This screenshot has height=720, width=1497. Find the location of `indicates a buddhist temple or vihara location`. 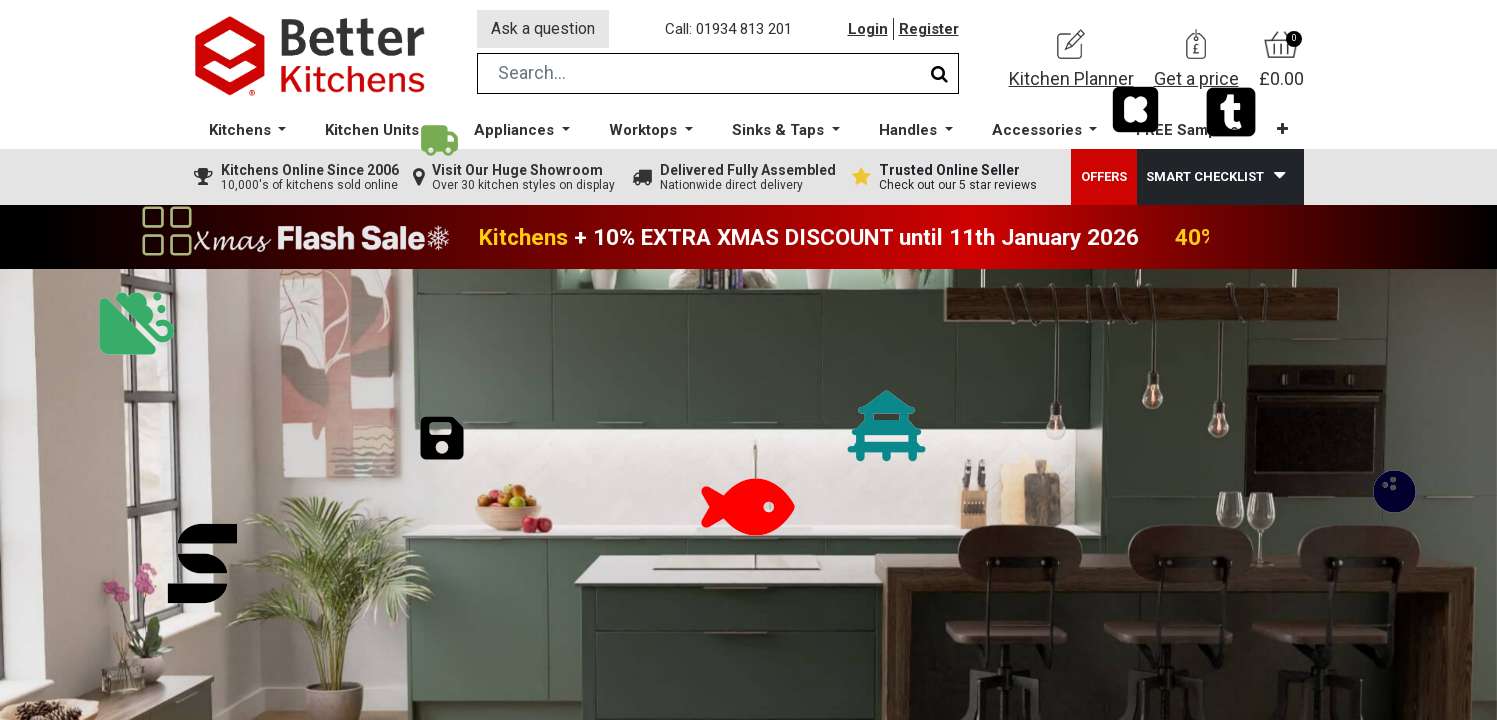

indicates a buddhist temple or vihara location is located at coordinates (886, 426).